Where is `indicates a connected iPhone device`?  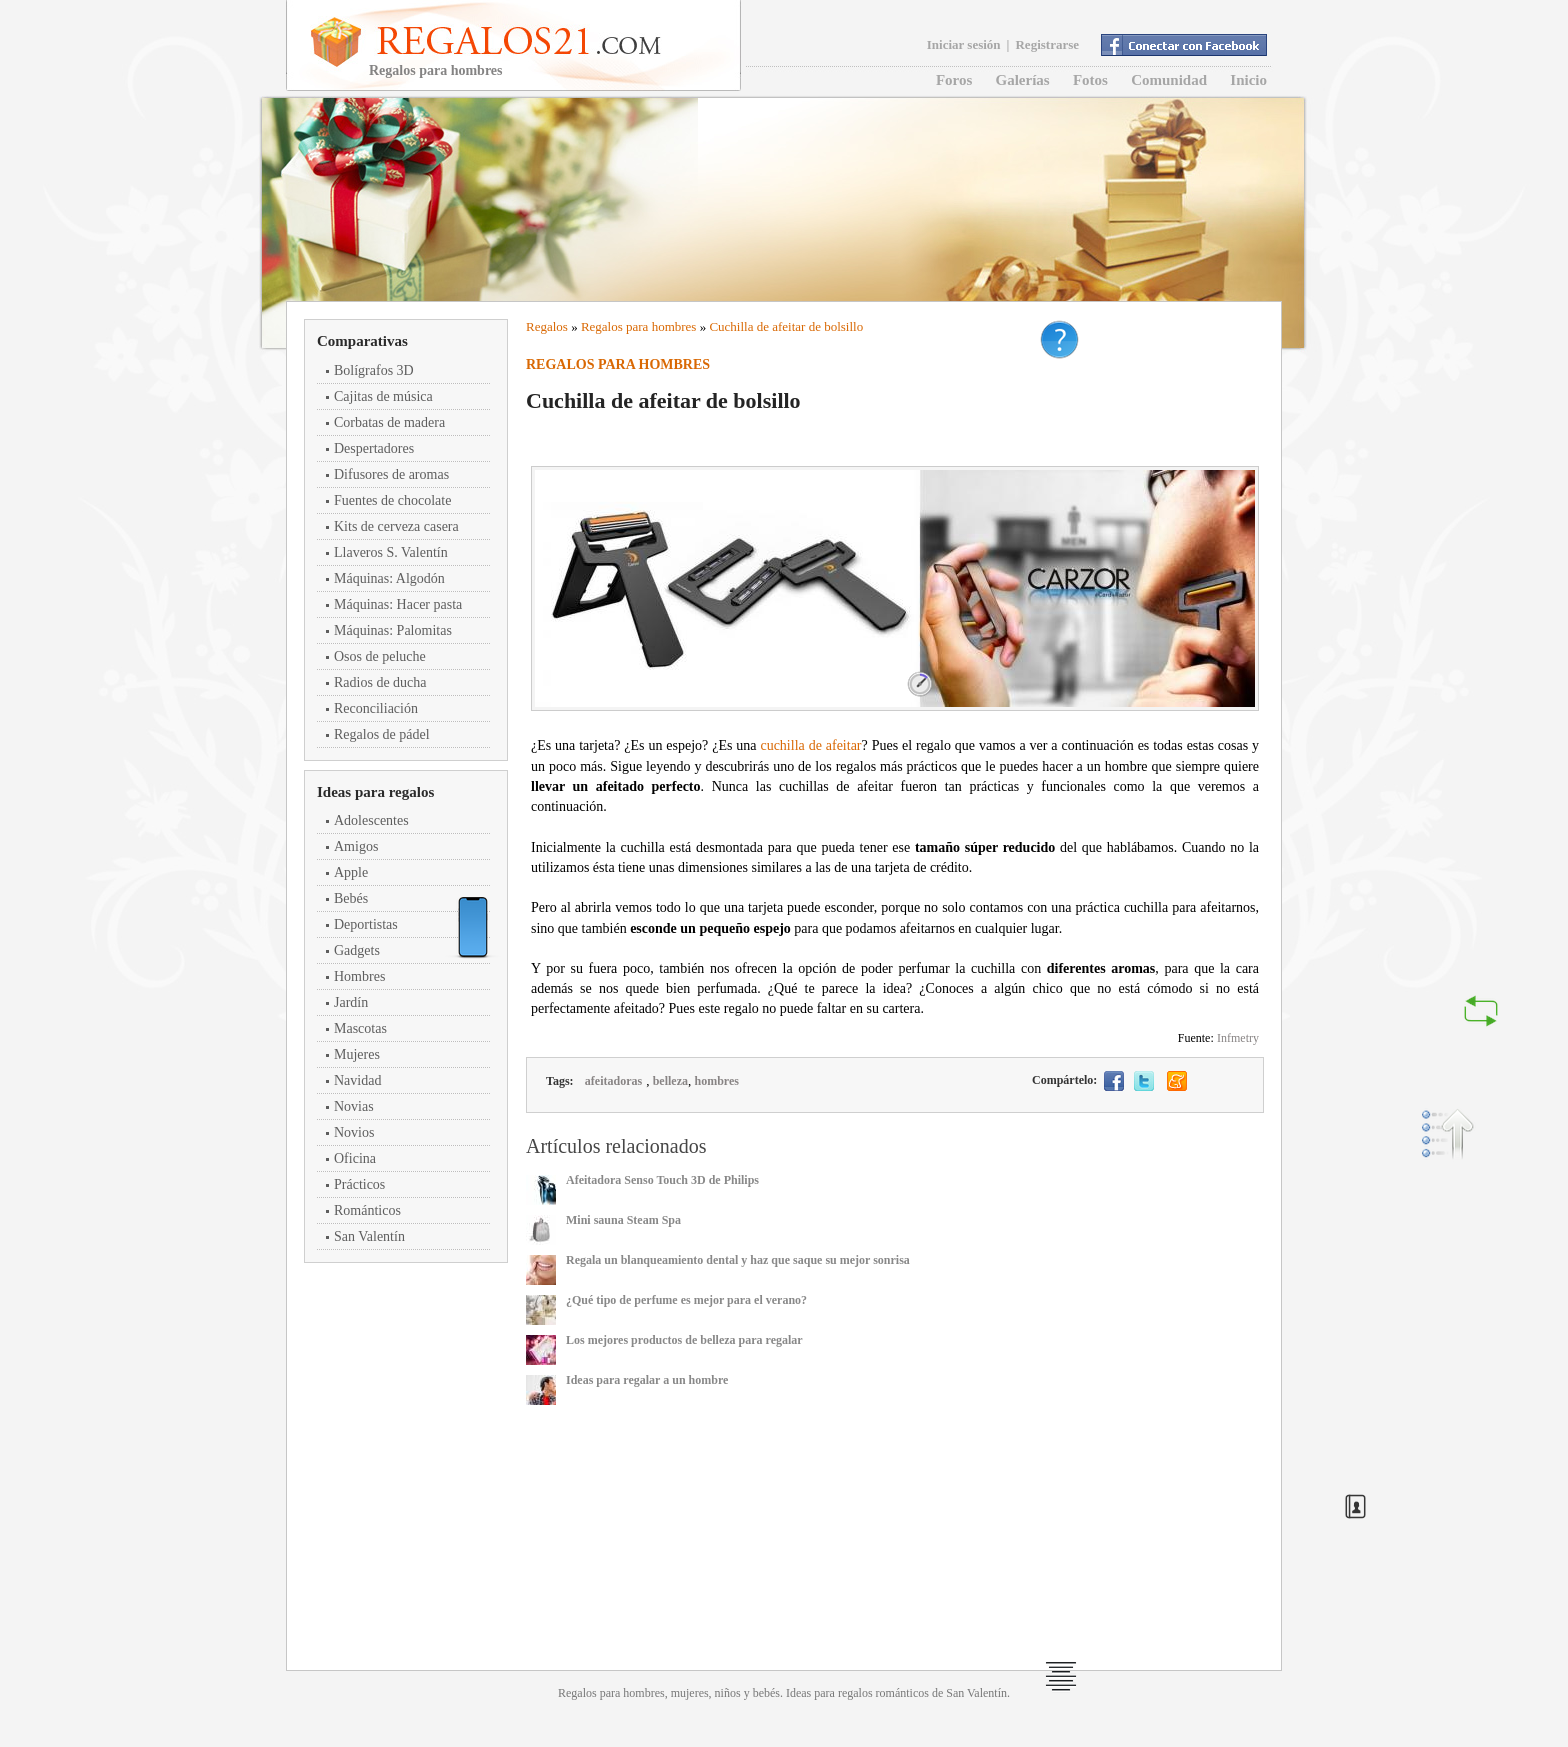
indicates a connected iPhone device is located at coordinates (473, 928).